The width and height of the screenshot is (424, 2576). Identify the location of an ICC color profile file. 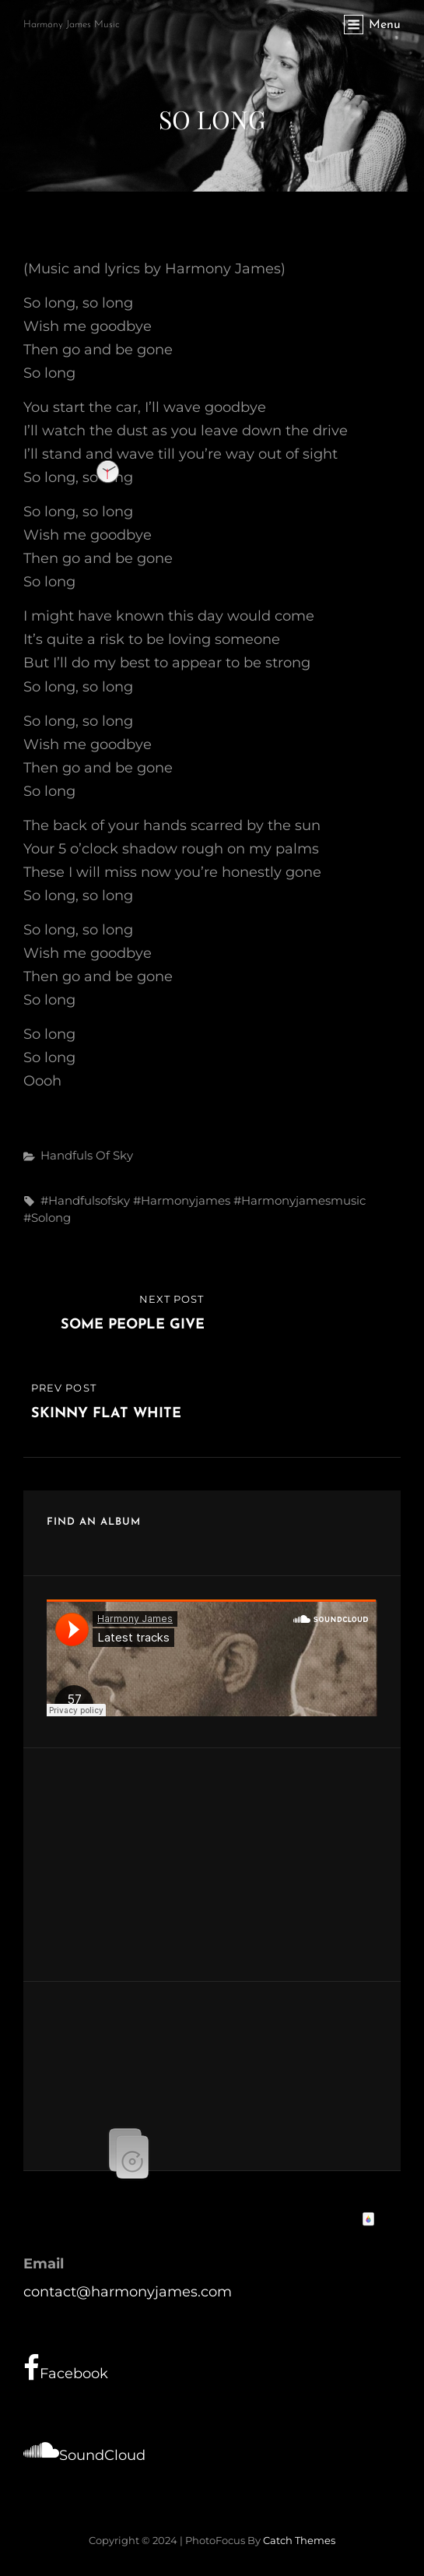
(368, 2219).